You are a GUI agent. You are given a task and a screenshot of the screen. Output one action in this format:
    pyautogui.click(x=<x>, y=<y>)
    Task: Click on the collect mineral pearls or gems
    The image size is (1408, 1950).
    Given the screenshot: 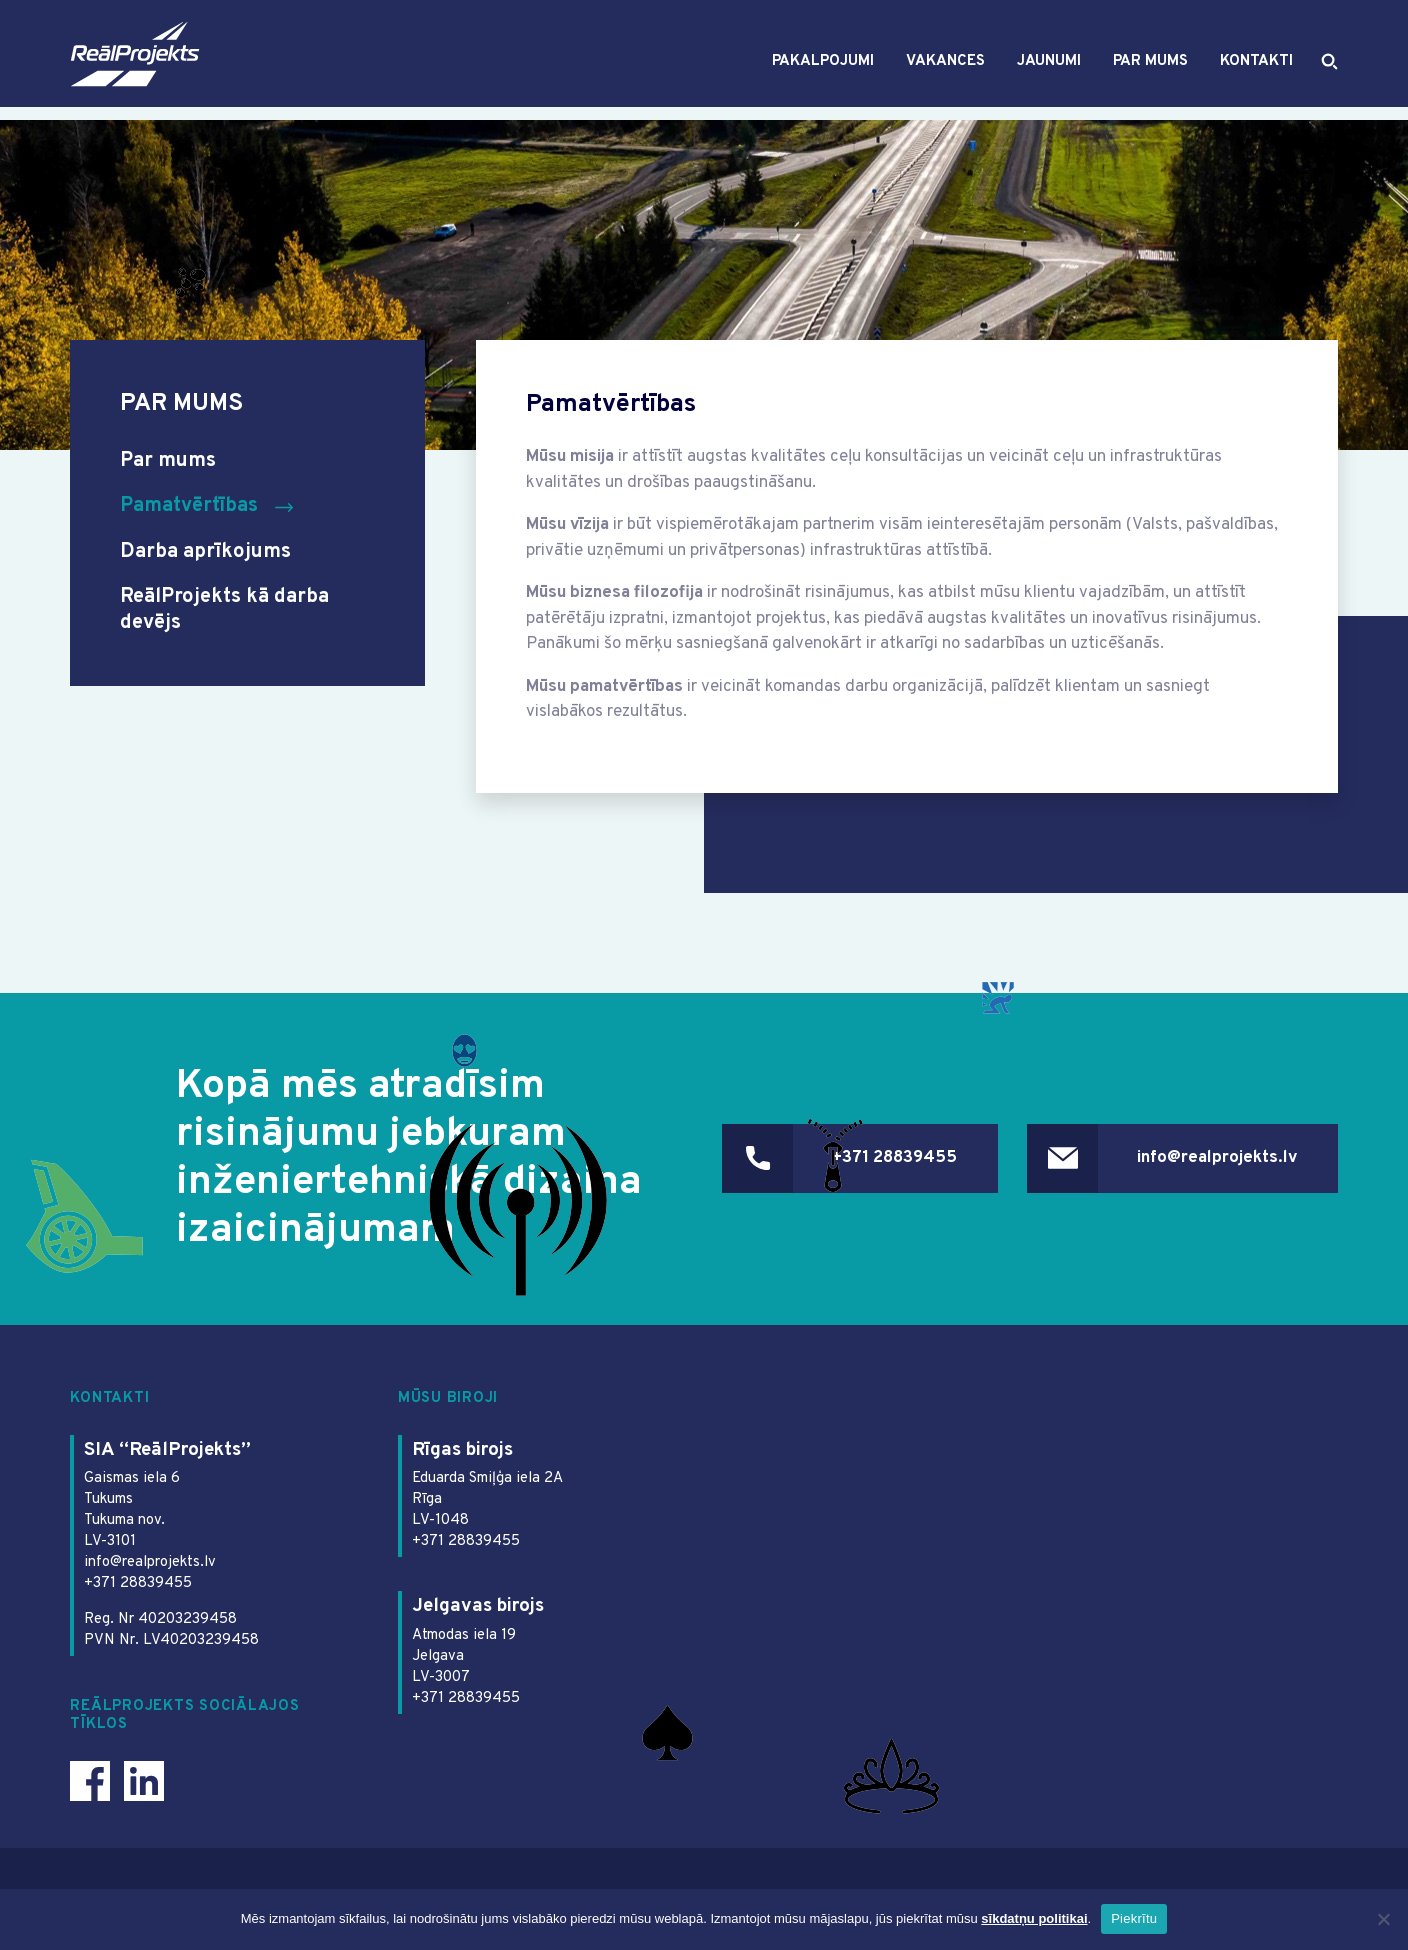 What is the action you would take?
    pyautogui.click(x=190, y=282)
    